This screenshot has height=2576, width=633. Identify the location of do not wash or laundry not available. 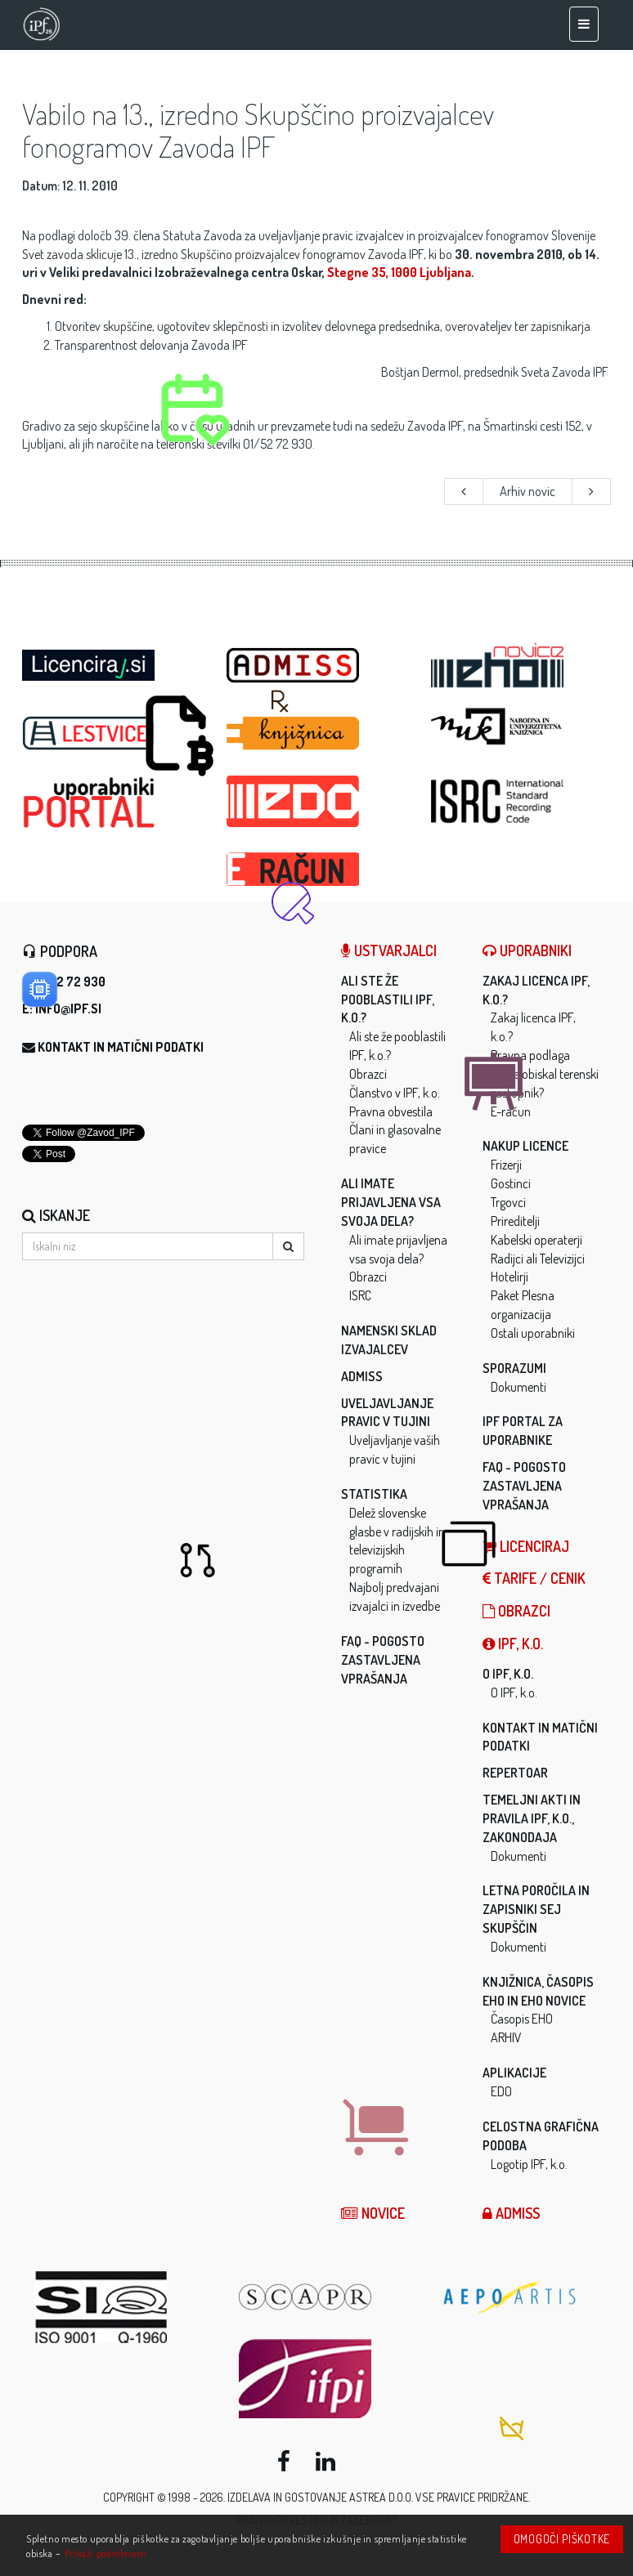
(511, 2428).